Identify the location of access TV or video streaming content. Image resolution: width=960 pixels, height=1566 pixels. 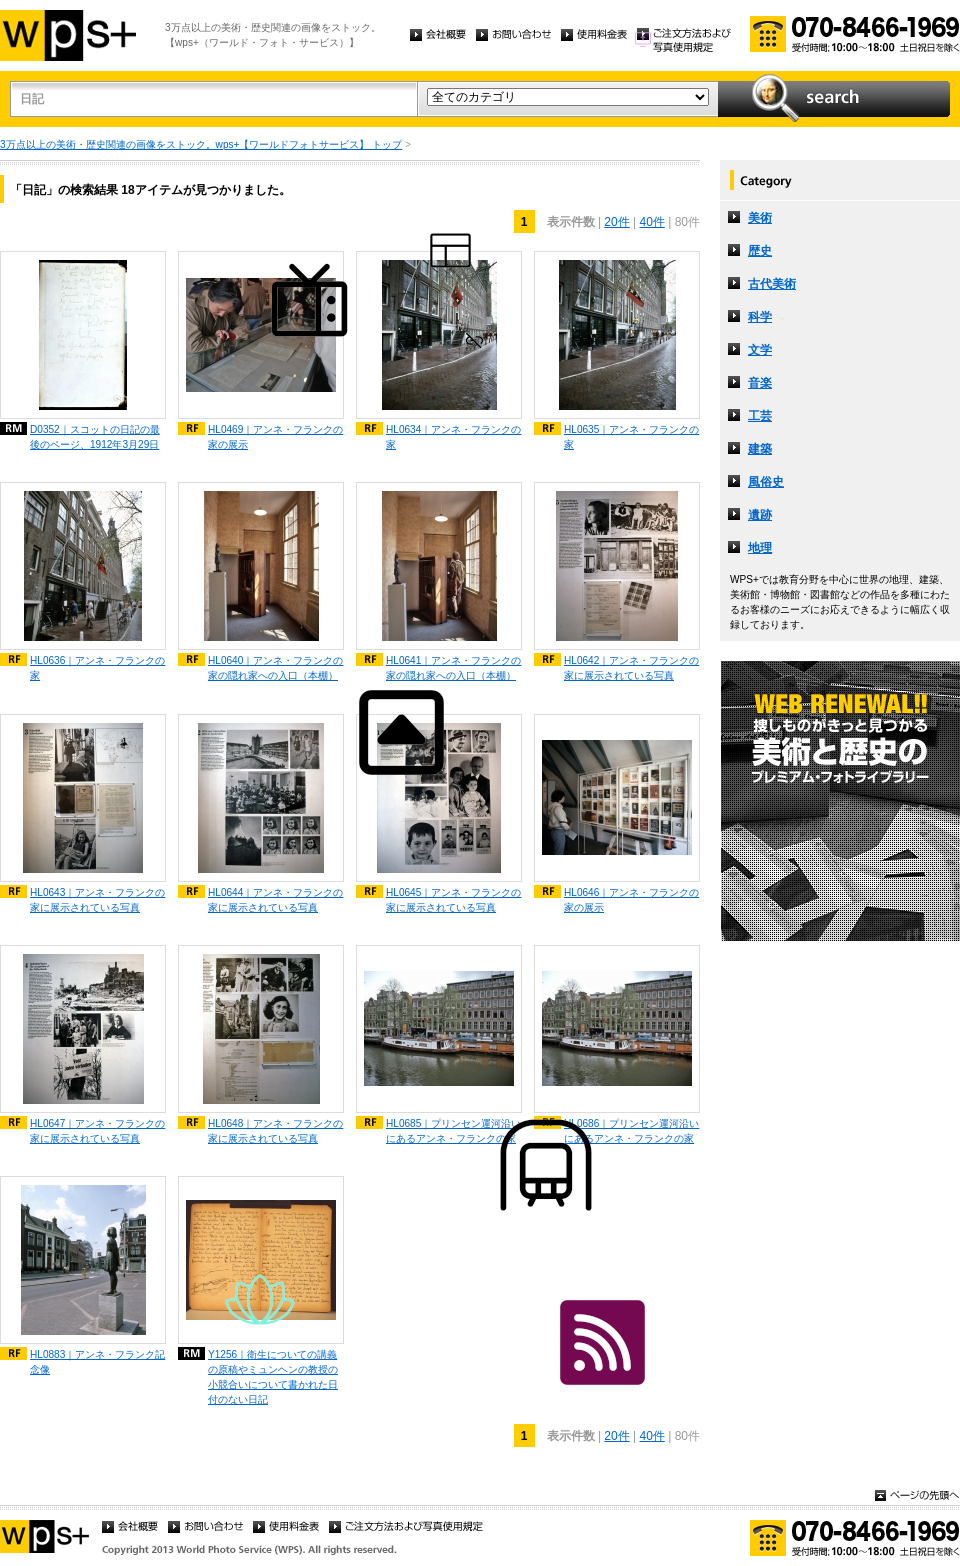
(309, 304).